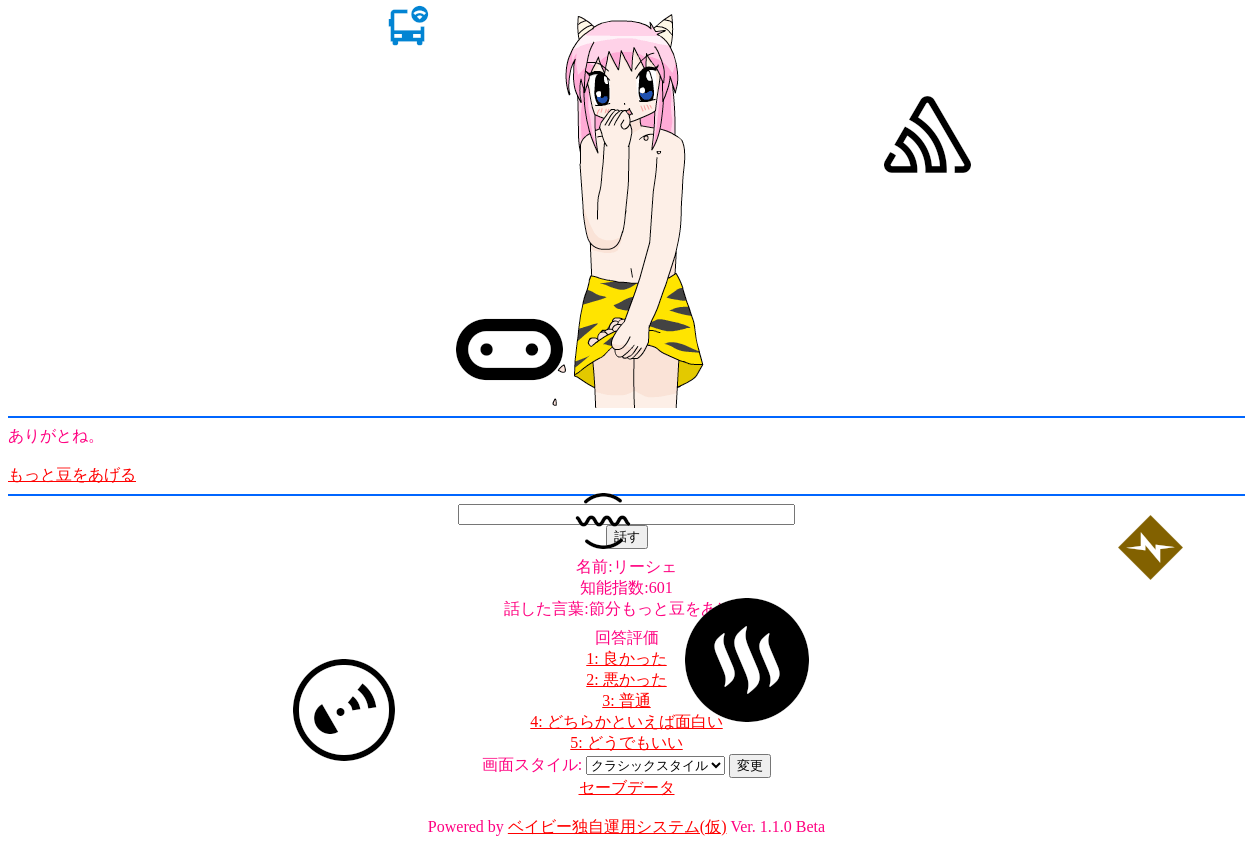 Image resolution: width=1253 pixels, height=846 pixels. Describe the element at coordinates (509, 349) in the screenshot. I see `micro:bit brand logo` at that location.